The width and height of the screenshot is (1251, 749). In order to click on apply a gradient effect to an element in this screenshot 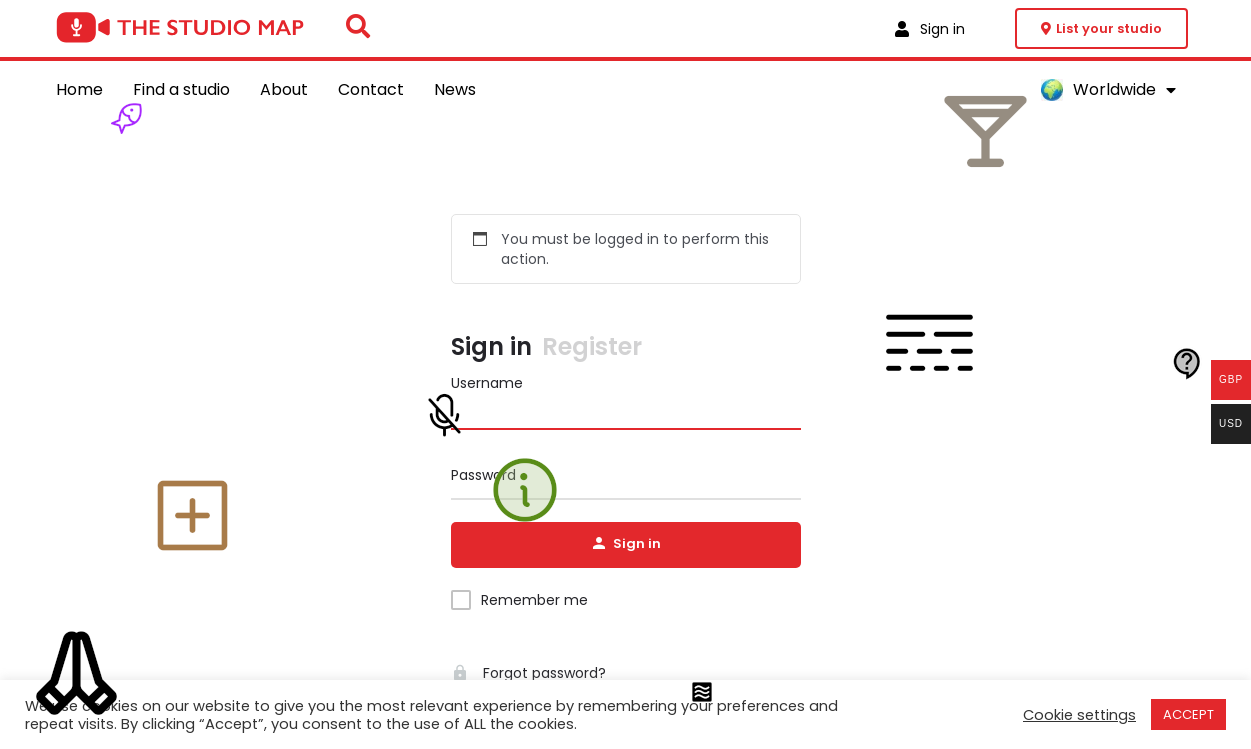, I will do `click(929, 344)`.